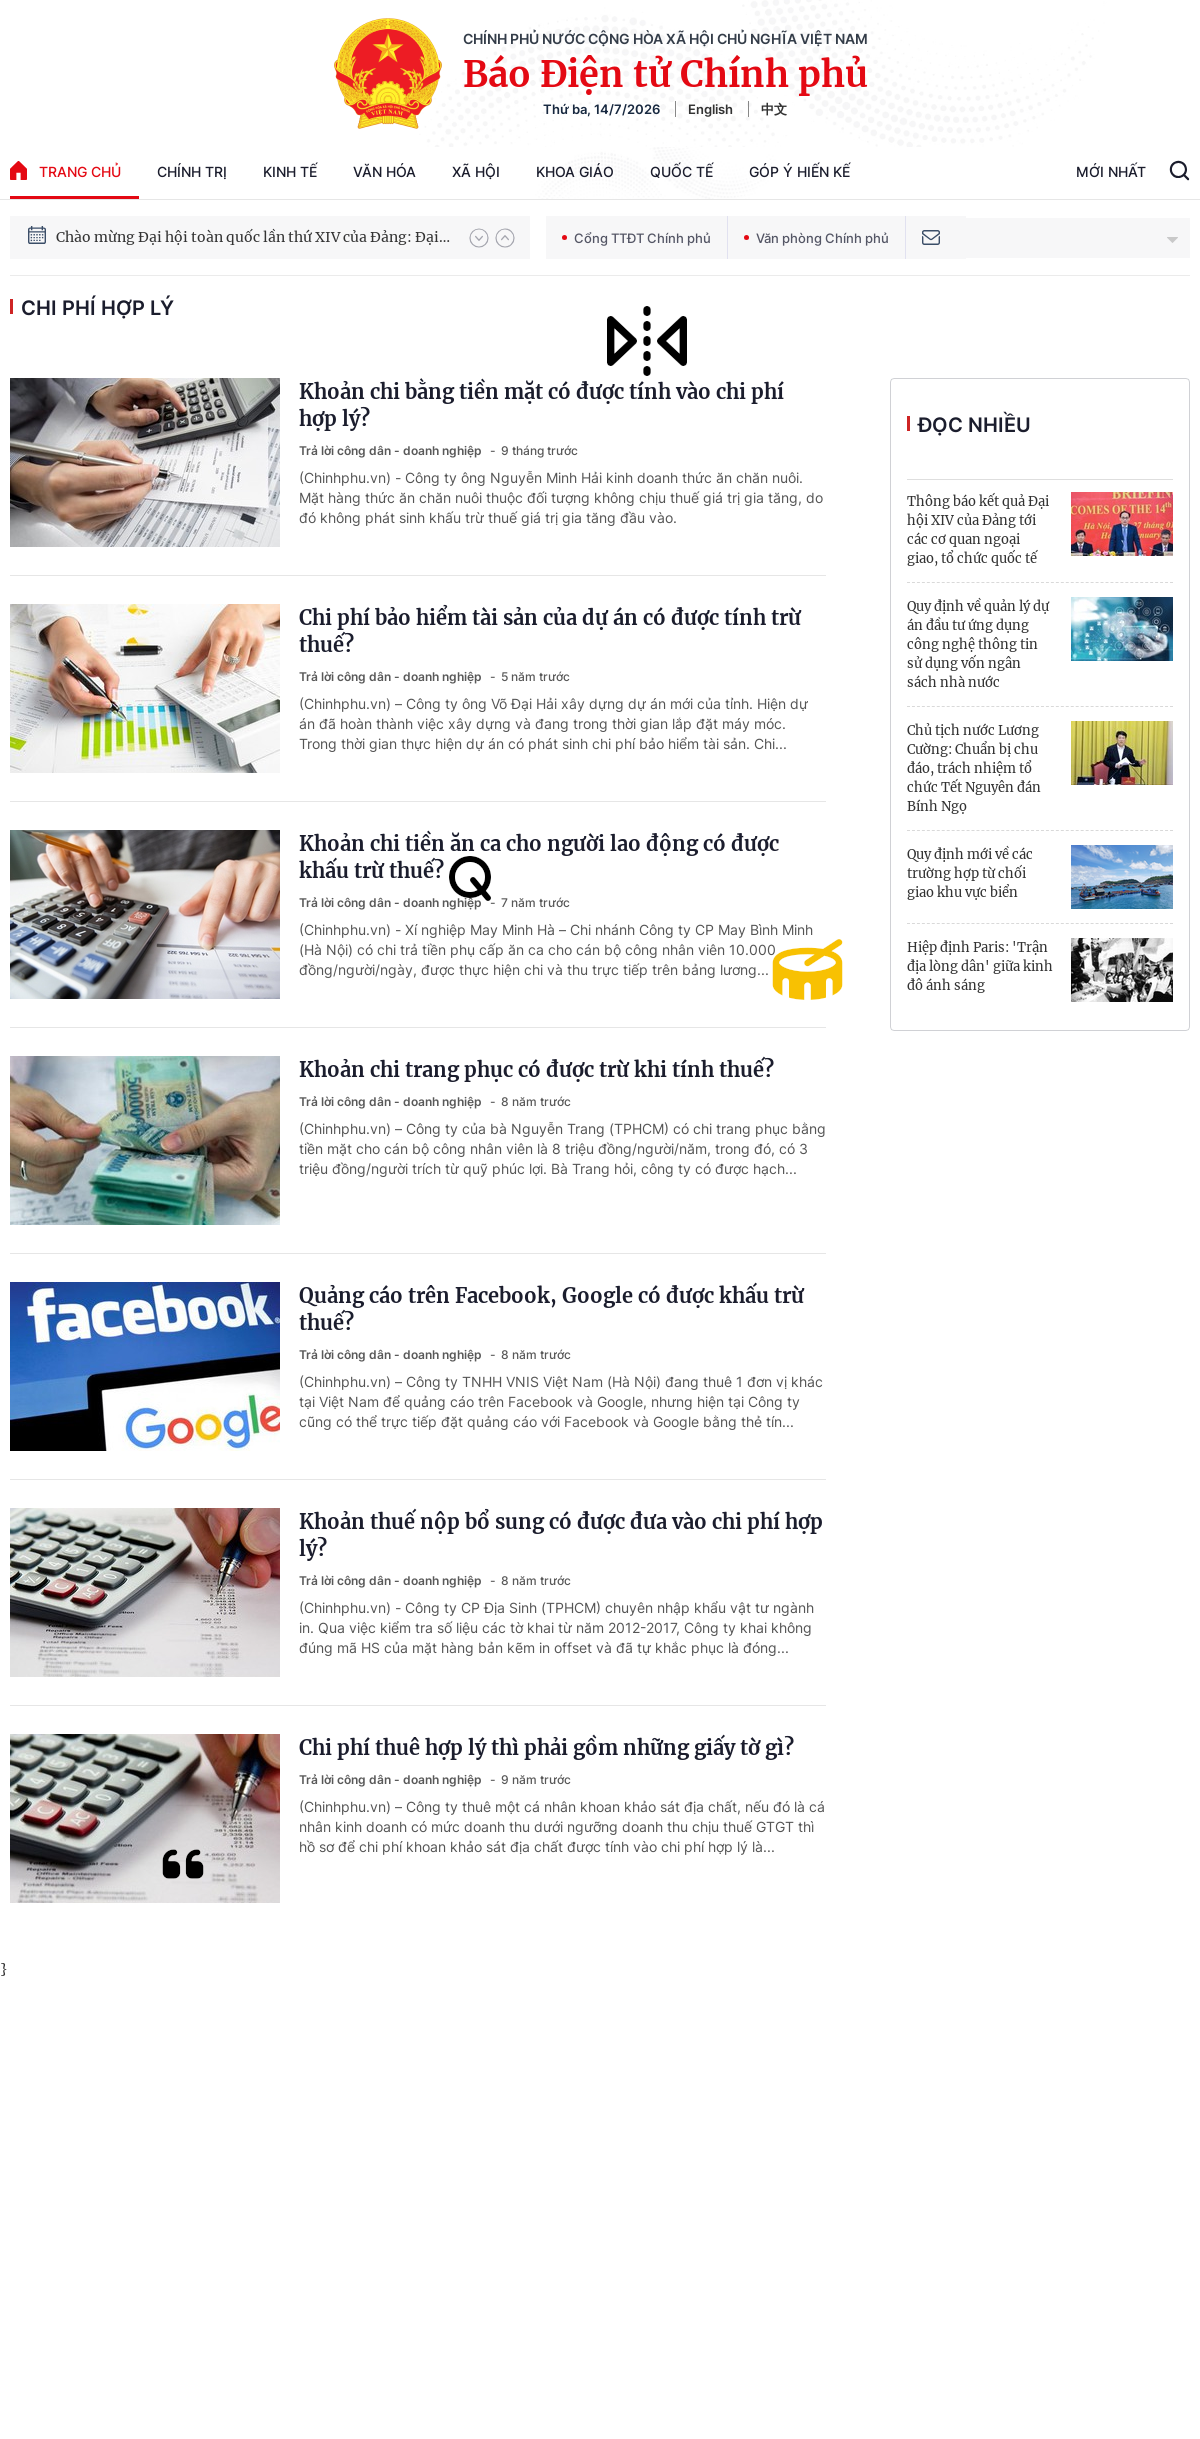 The width and height of the screenshot is (1200, 2439). What do you see at coordinates (647, 341) in the screenshot?
I see `mirror or flip content horizontally` at bounding box center [647, 341].